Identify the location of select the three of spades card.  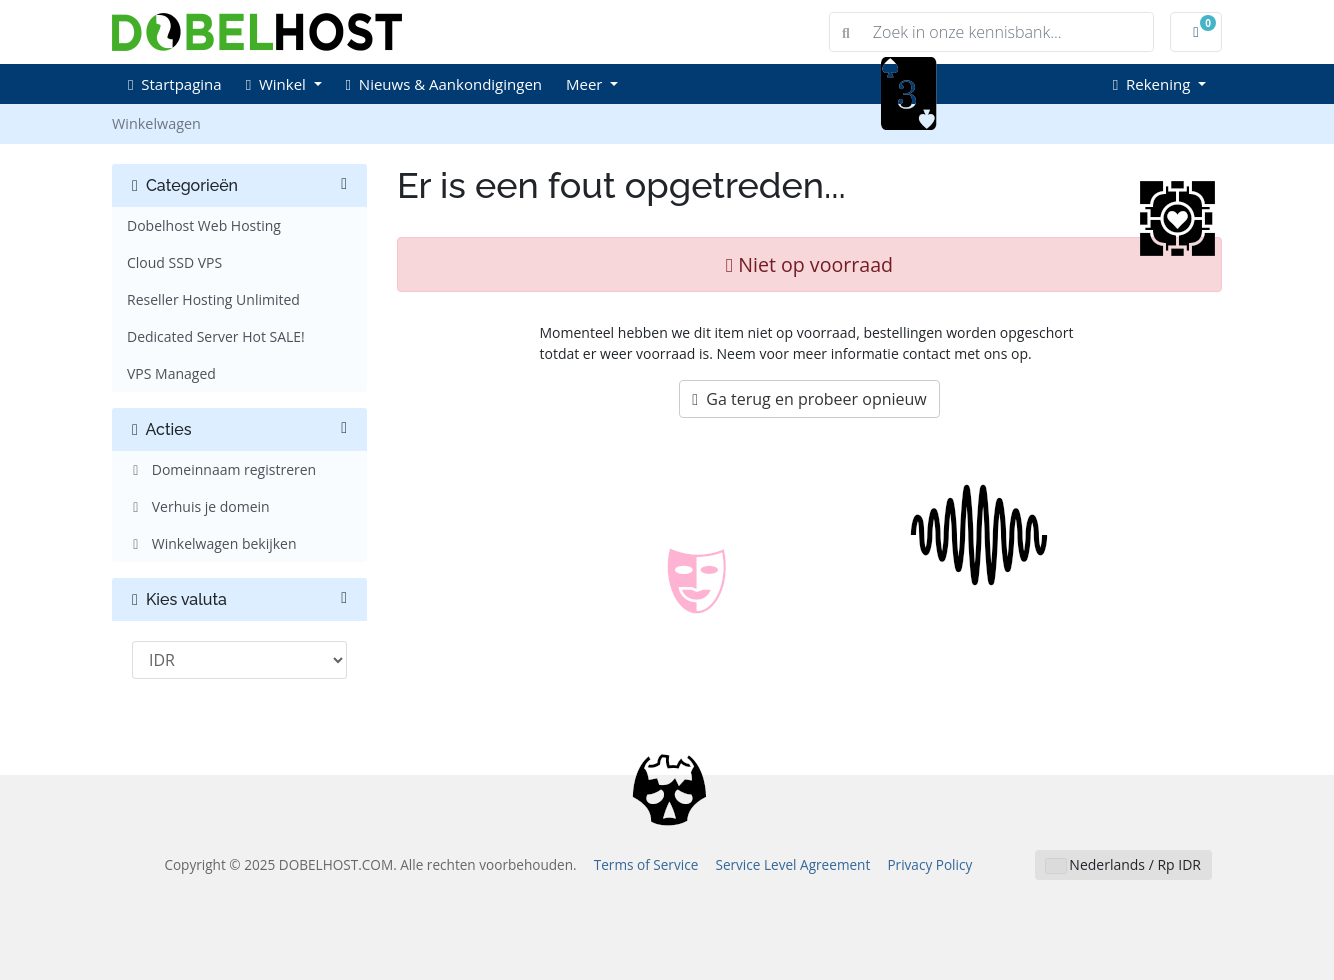
(908, 93).